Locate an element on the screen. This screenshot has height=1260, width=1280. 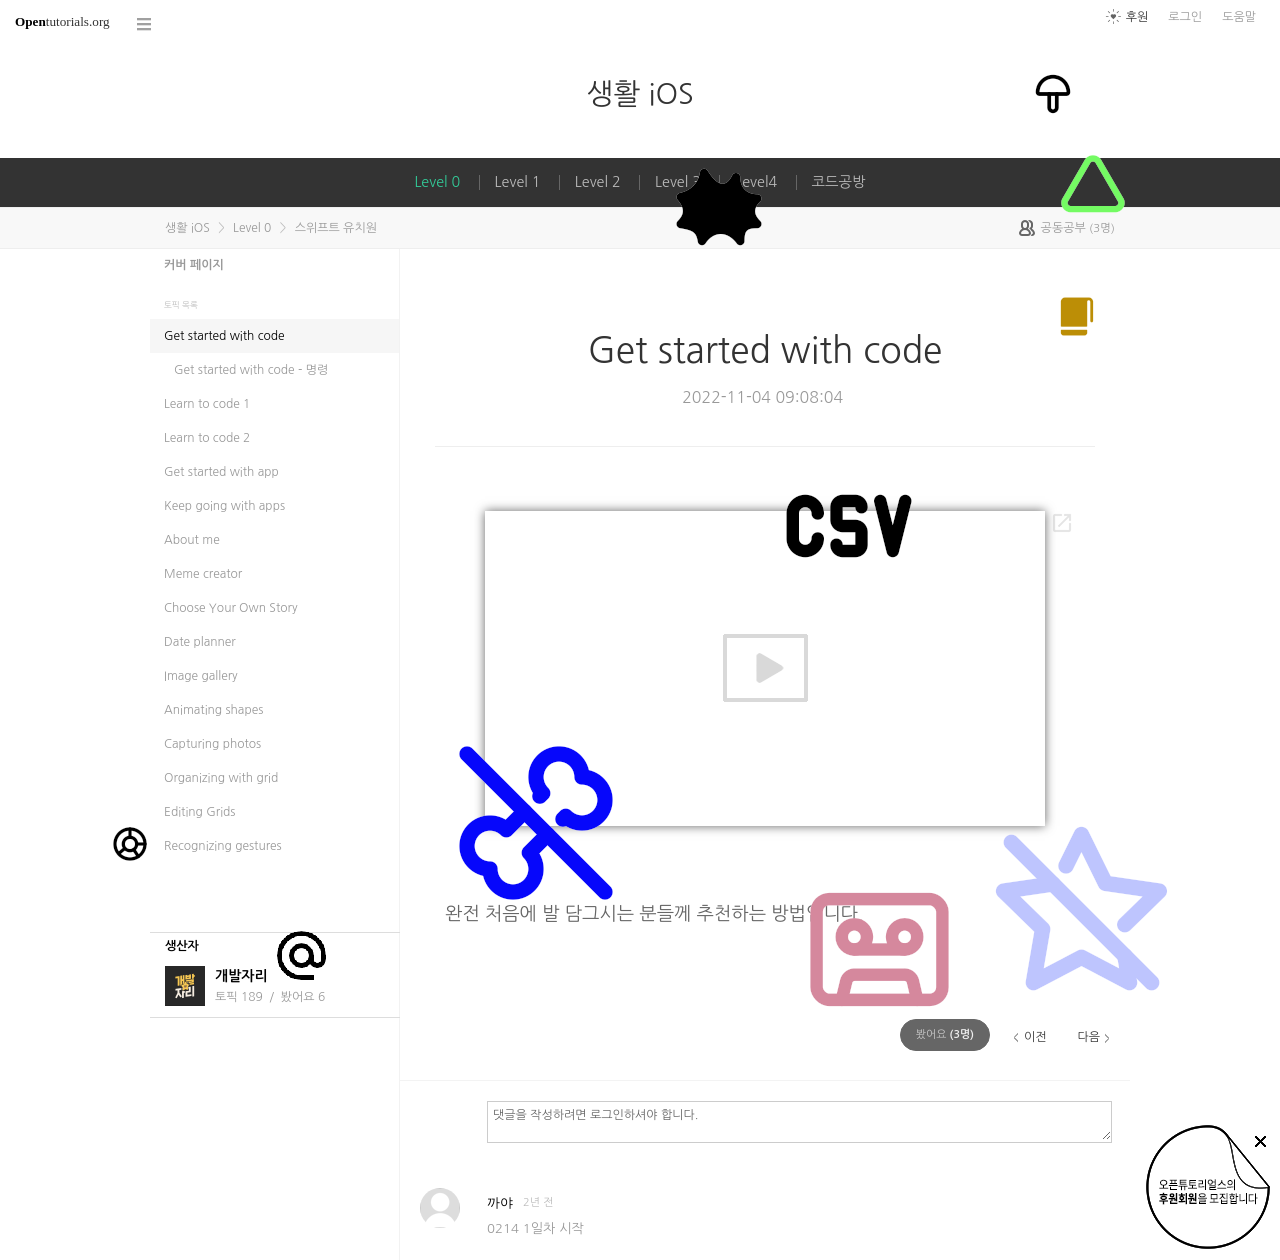
enter or view email address is located at coordinates (301, 955).